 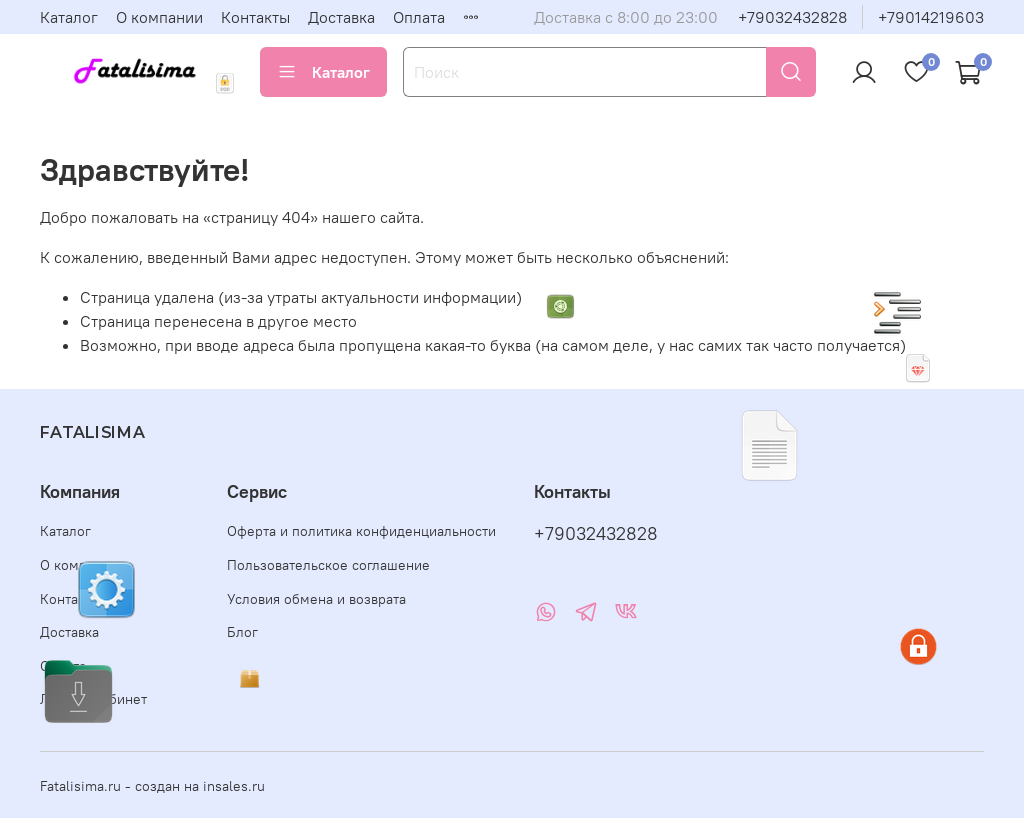 What do you see at coordinates (897, 314) in the screenshot?
I see `decrease text indentation` at bounding box center [897, 314].